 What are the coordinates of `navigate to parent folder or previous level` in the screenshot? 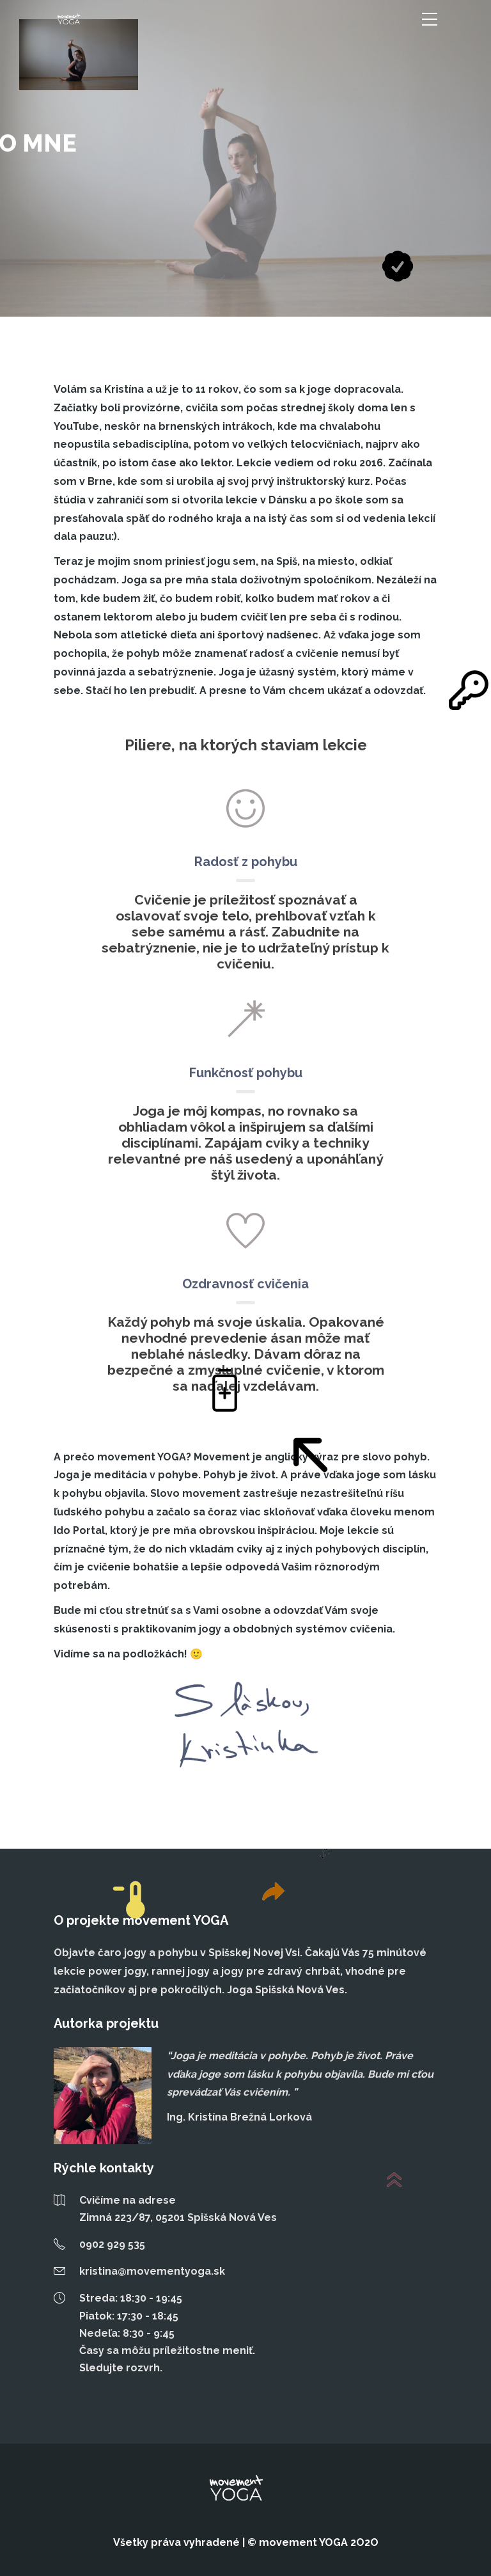 It's located at (310, 1455).